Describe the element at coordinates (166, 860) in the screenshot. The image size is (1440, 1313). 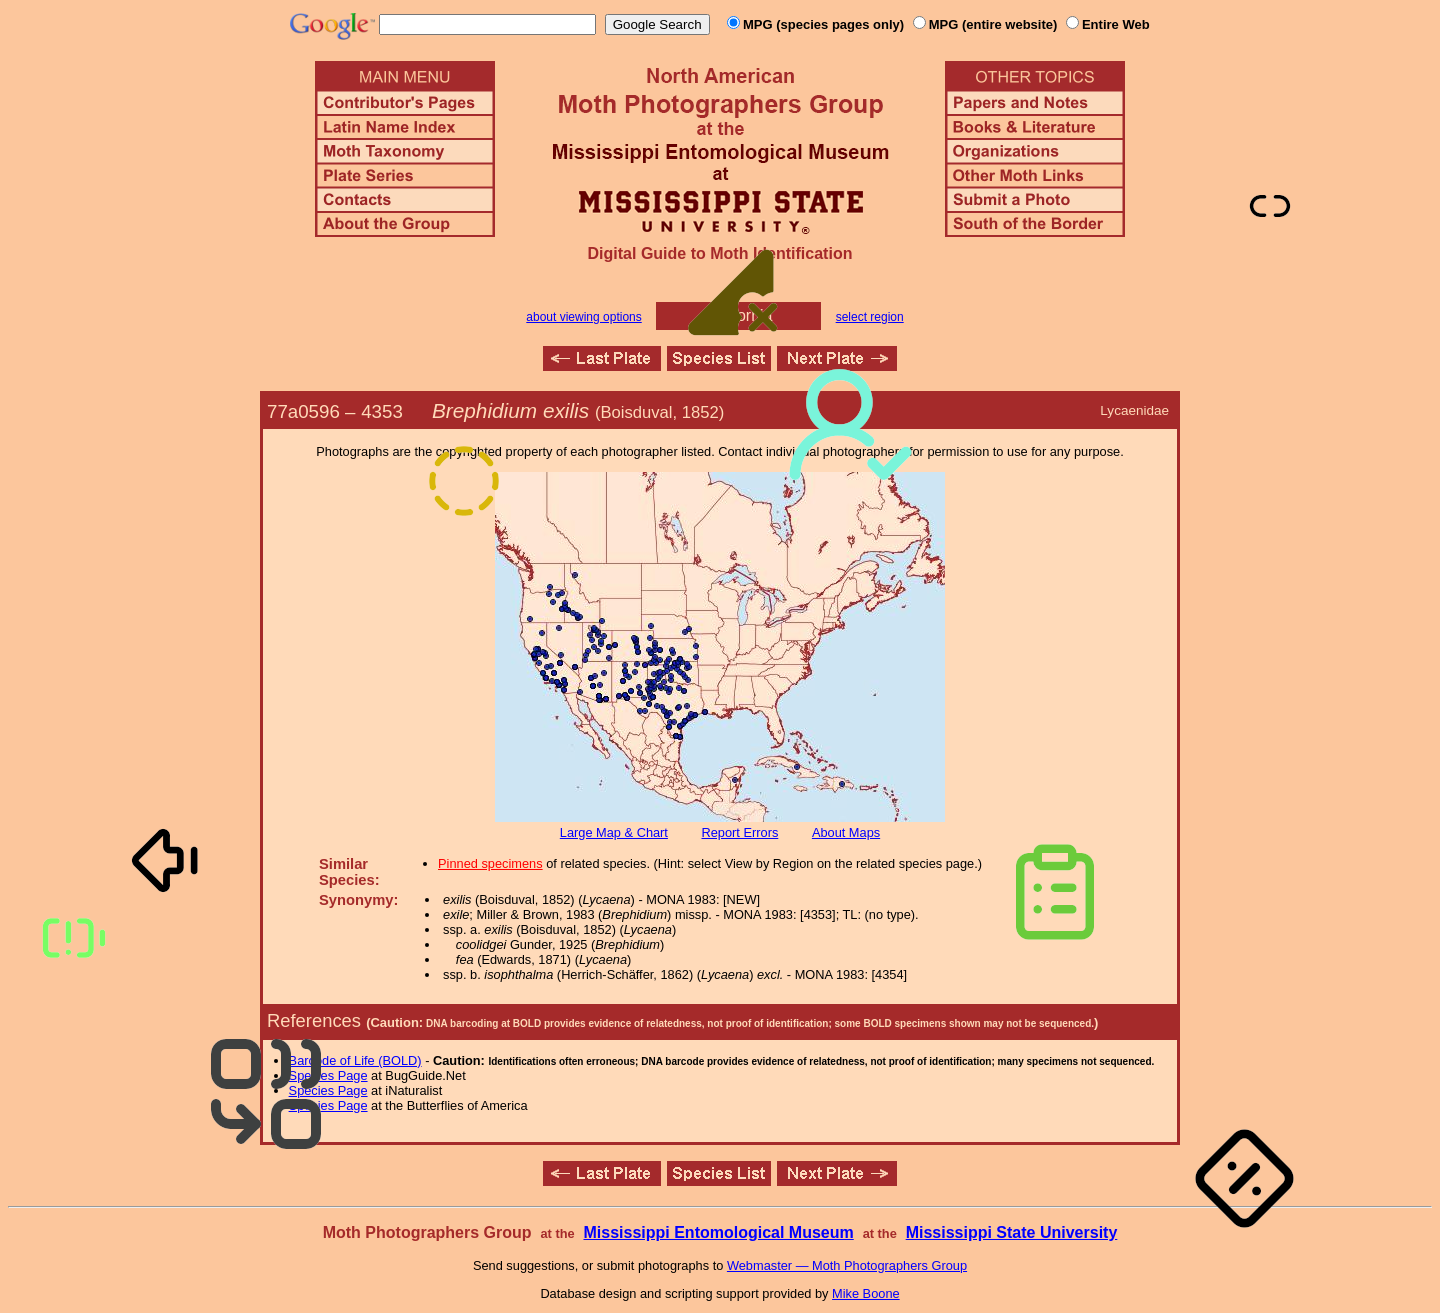
I see `go back to the beginning` at that location.